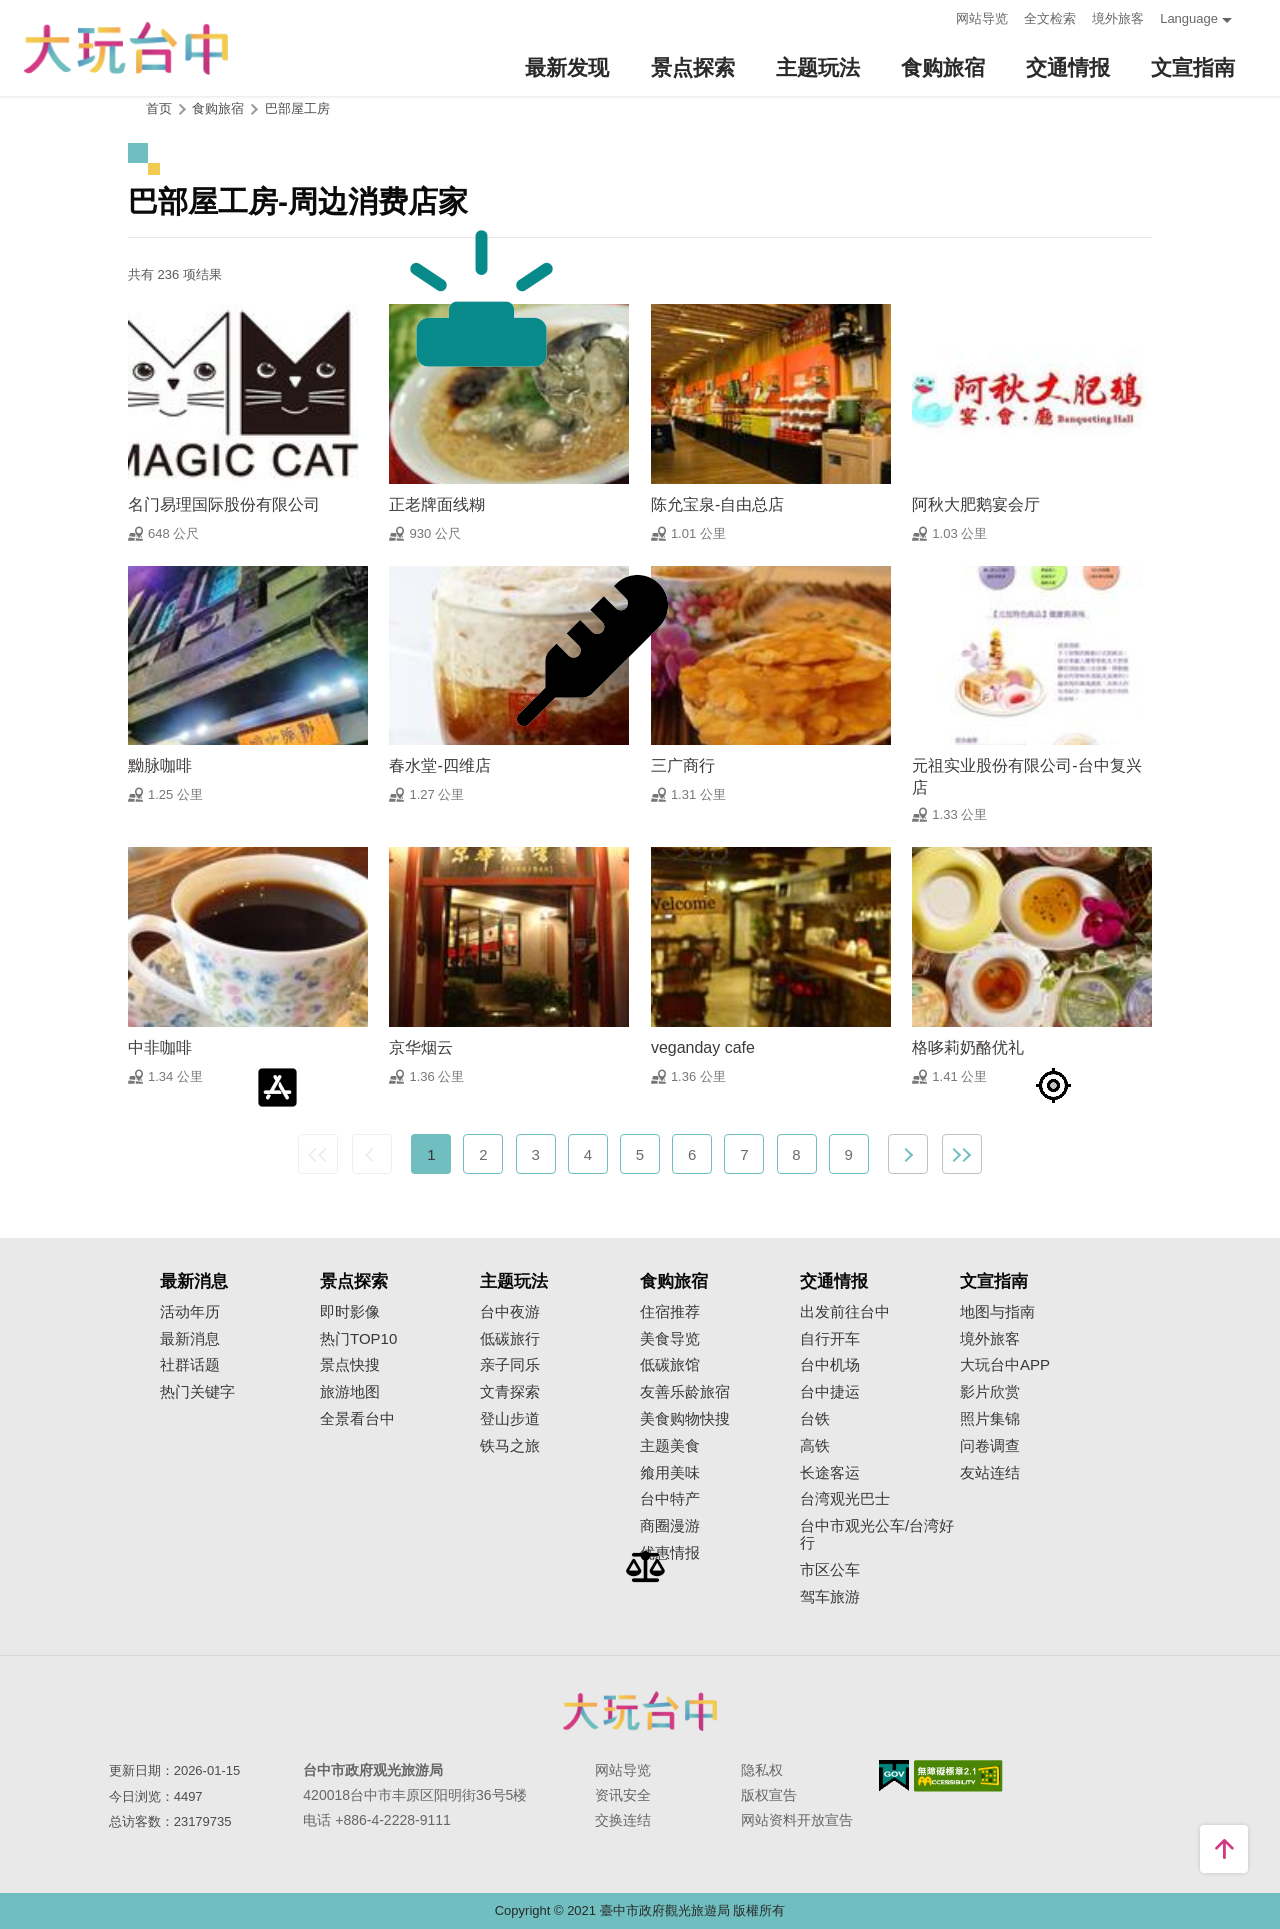  I want to click on indicates active land mine or explosive hazard, so click(481, 301).